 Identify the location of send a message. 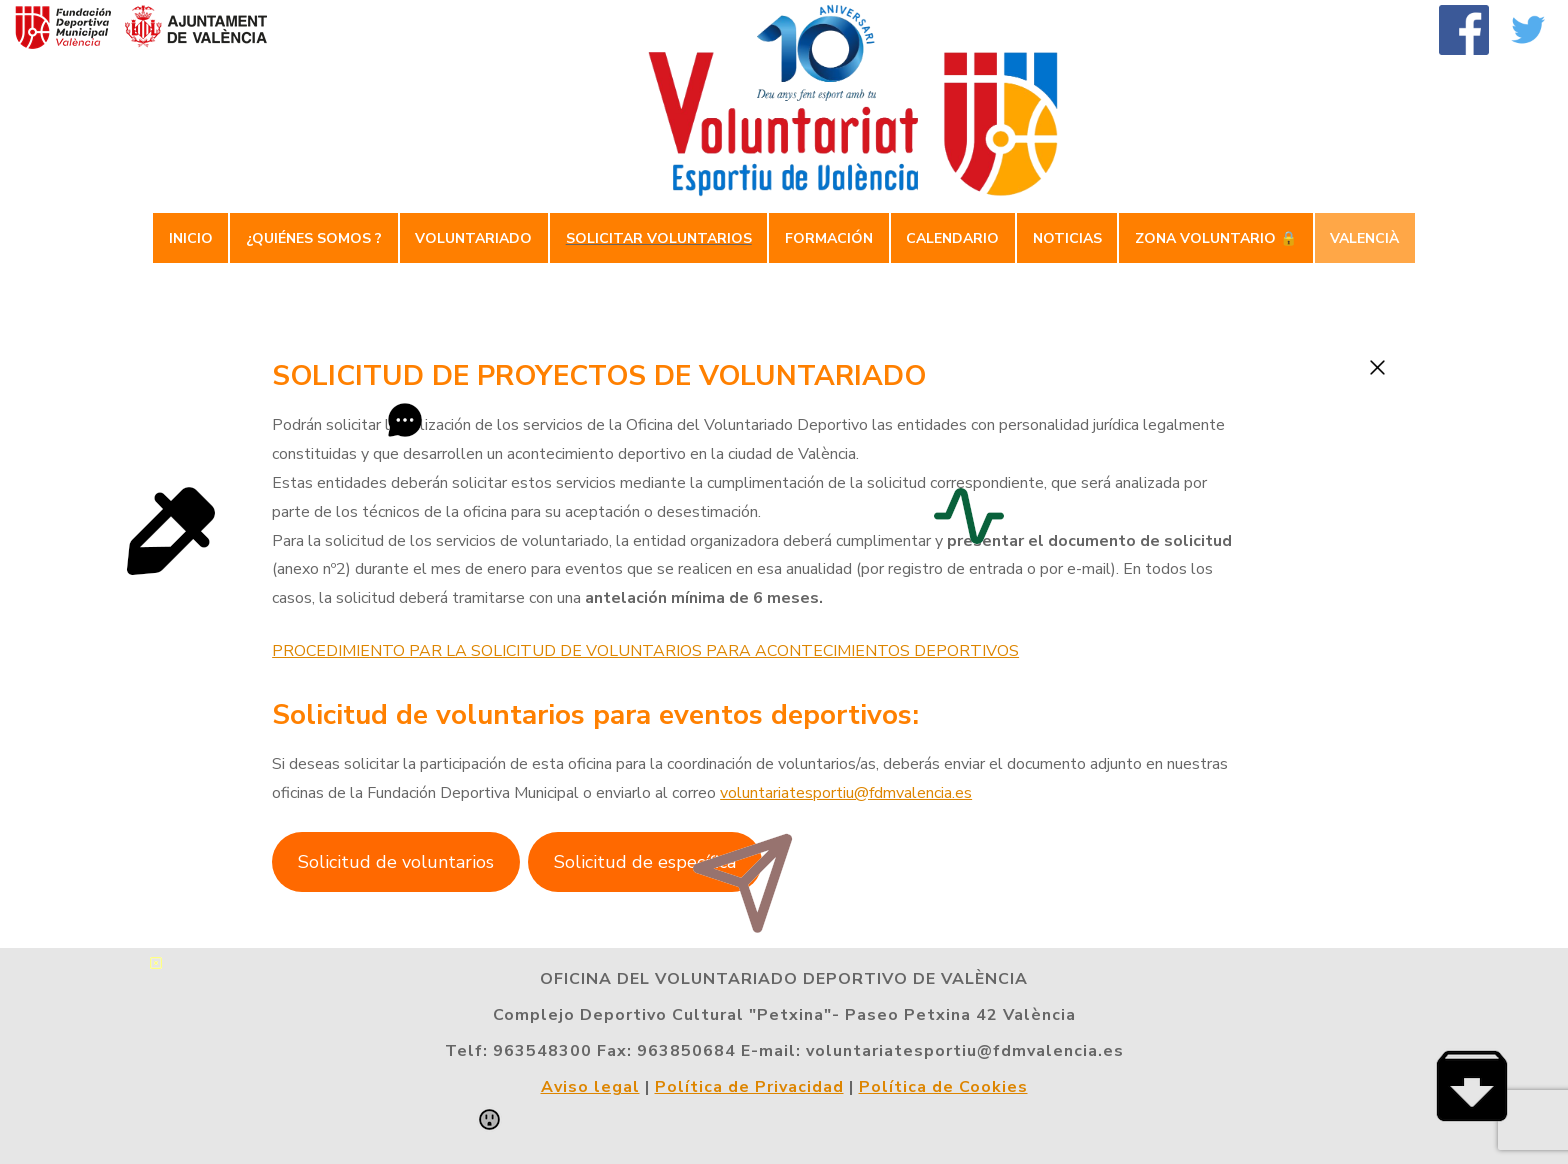
(747, 878).